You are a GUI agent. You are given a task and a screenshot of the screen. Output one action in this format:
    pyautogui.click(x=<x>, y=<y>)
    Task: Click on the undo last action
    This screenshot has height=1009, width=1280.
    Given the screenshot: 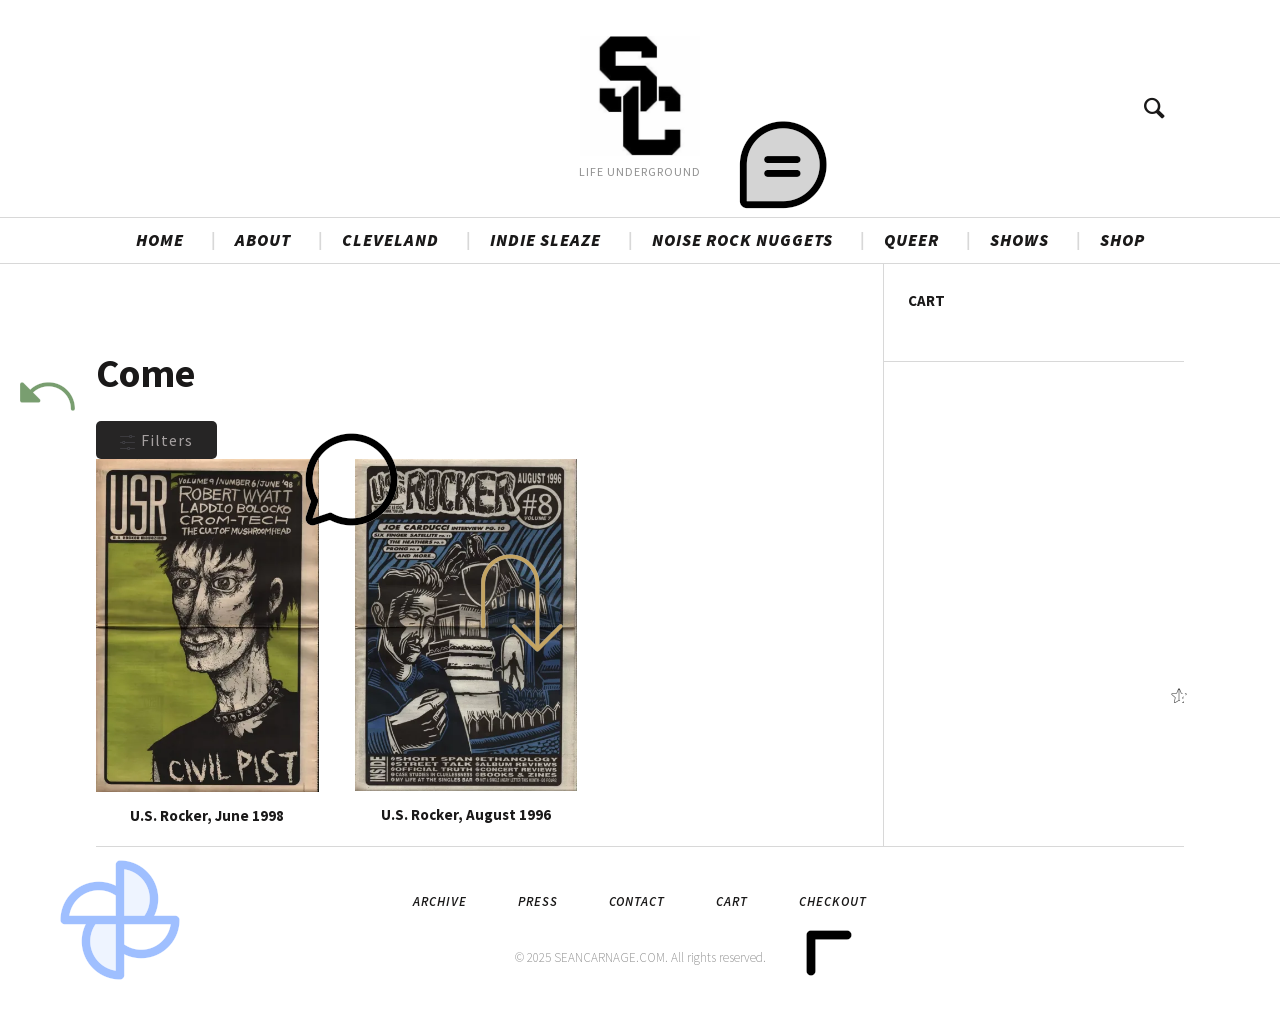 What is the action you would take?
    pyautogui.click(x=48, y=394)
    